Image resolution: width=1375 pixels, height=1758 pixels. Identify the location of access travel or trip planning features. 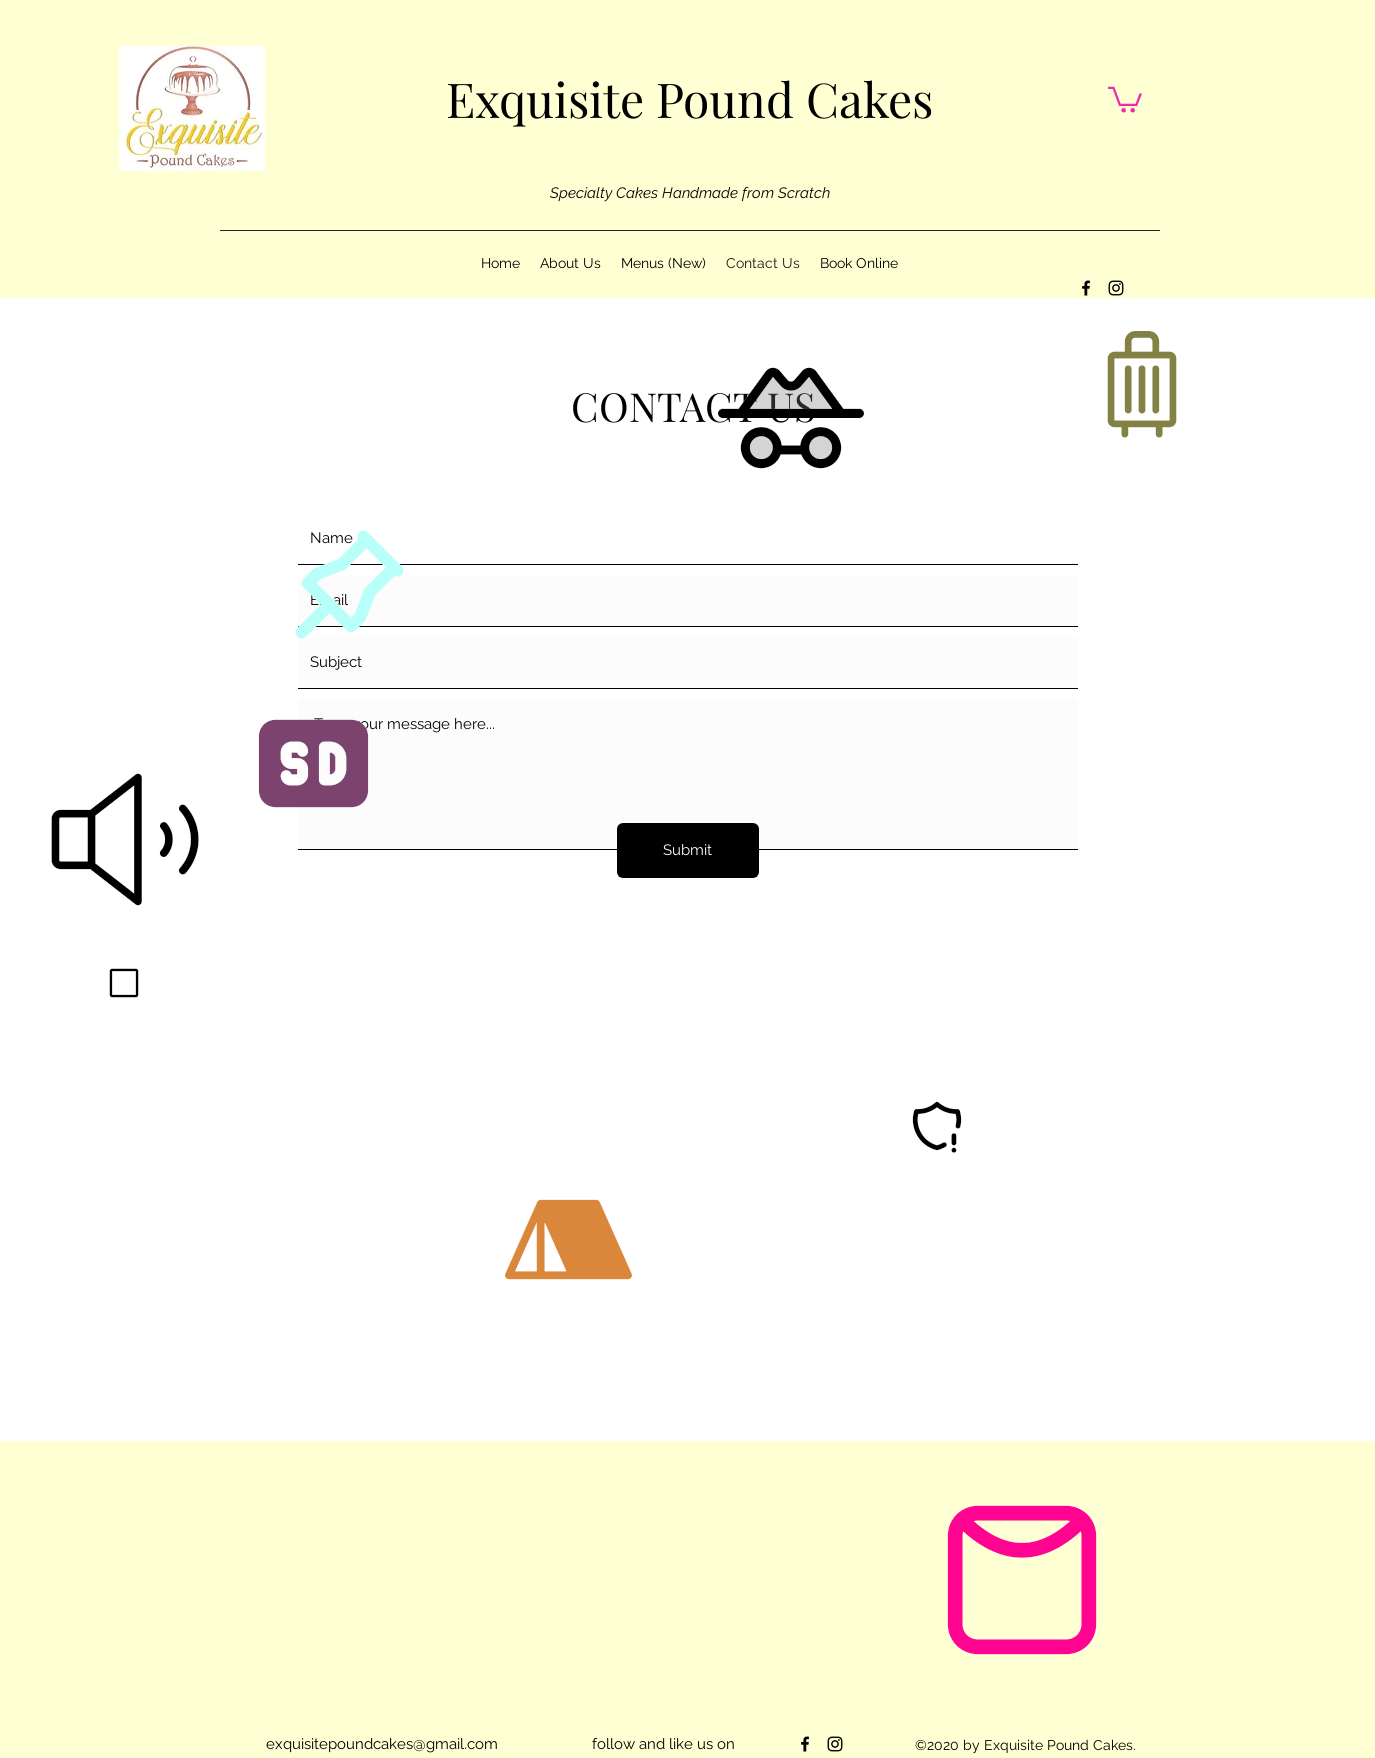
(1142, 386).